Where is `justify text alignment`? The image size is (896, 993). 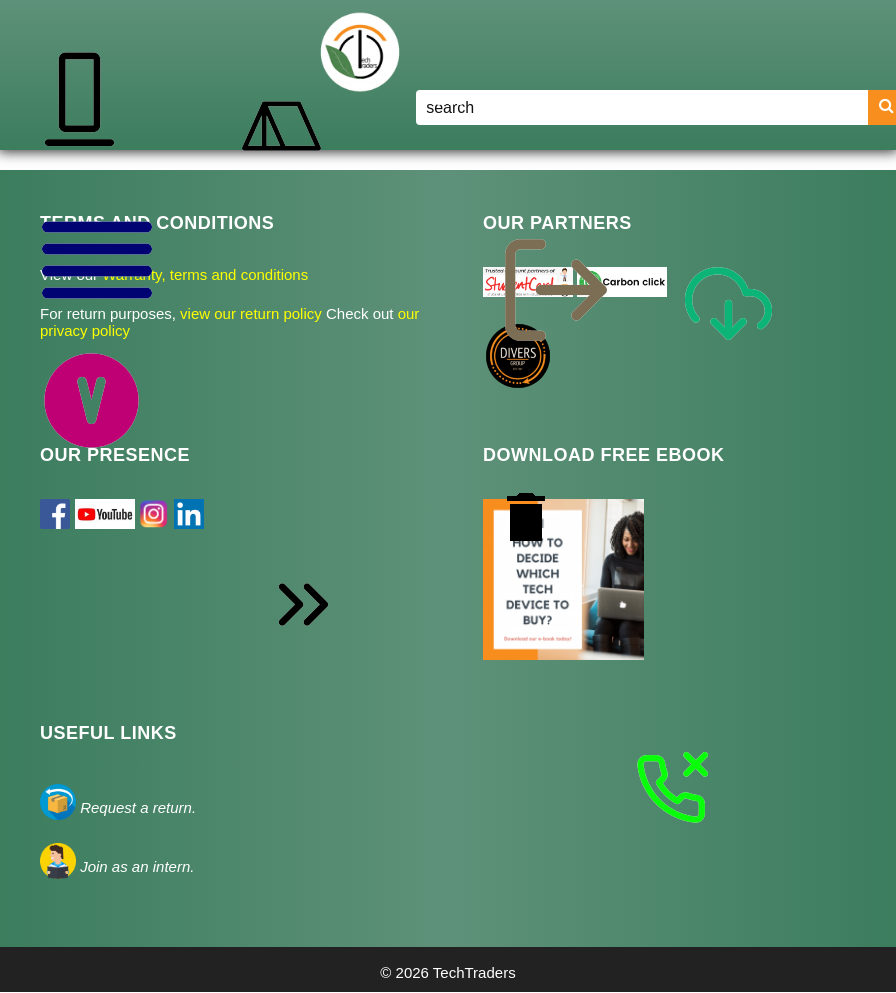
justify text alignment is located at coordinates (97, 260).